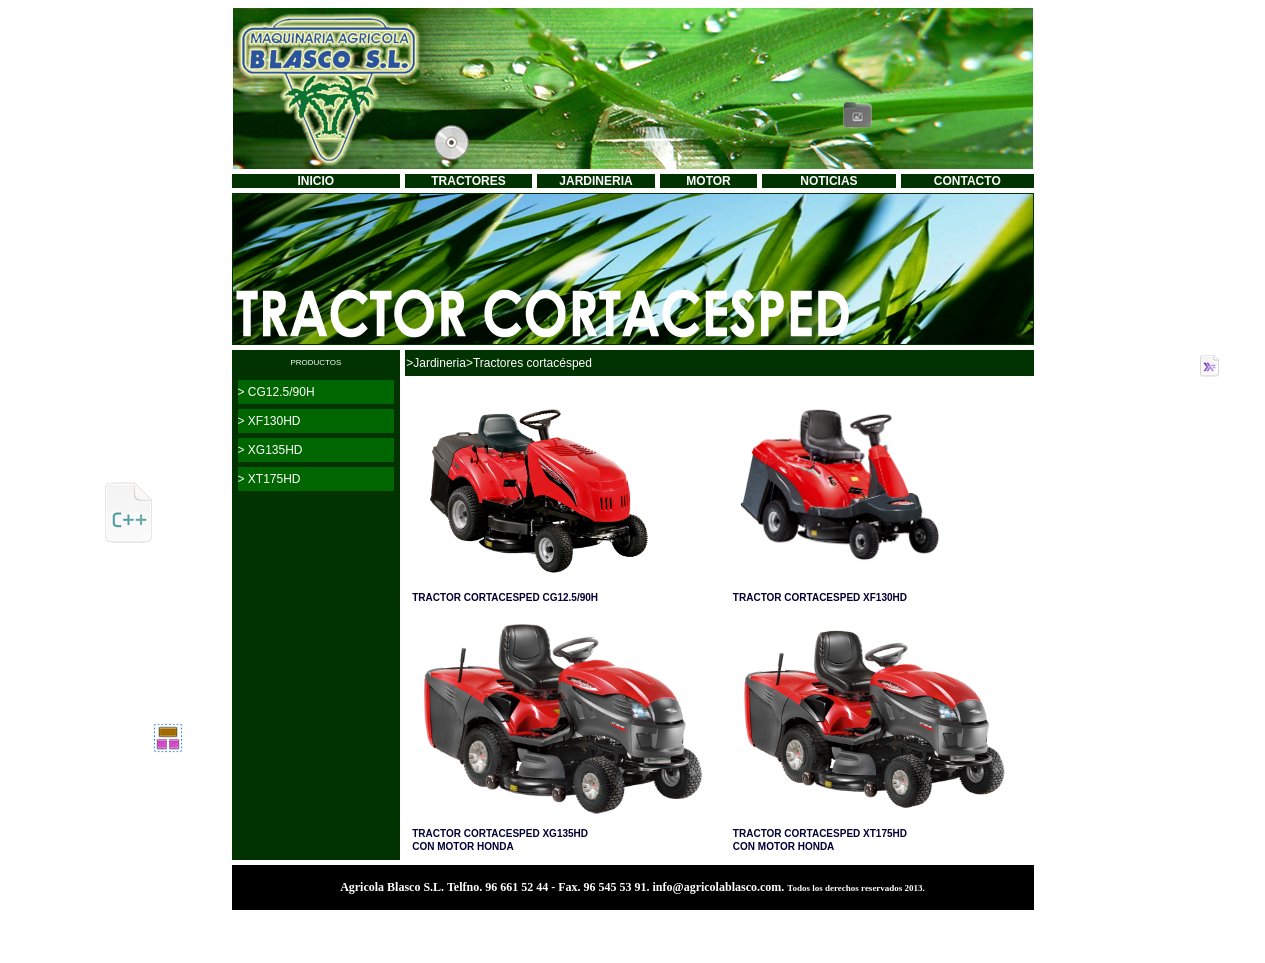  What do you see at coordinates (128, 512) in the screenshot?
I see `a C++ source code file` at bounding box center [128, 512].